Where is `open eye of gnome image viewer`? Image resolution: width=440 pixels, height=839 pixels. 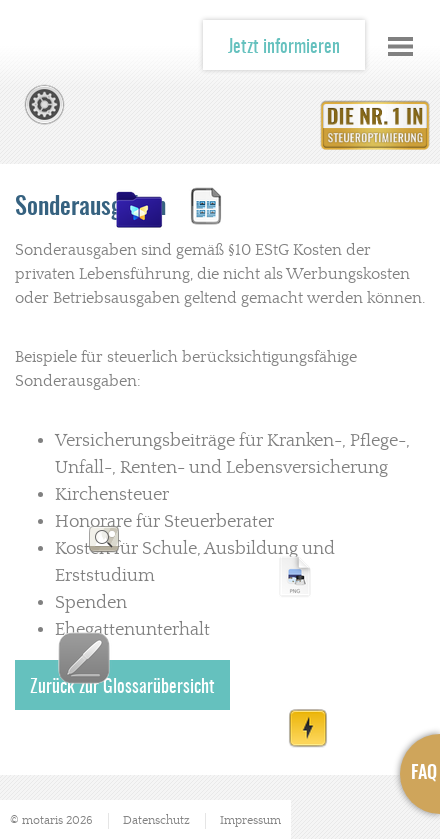 open eye of gnome image viewer is located at coordinates (104, 539).